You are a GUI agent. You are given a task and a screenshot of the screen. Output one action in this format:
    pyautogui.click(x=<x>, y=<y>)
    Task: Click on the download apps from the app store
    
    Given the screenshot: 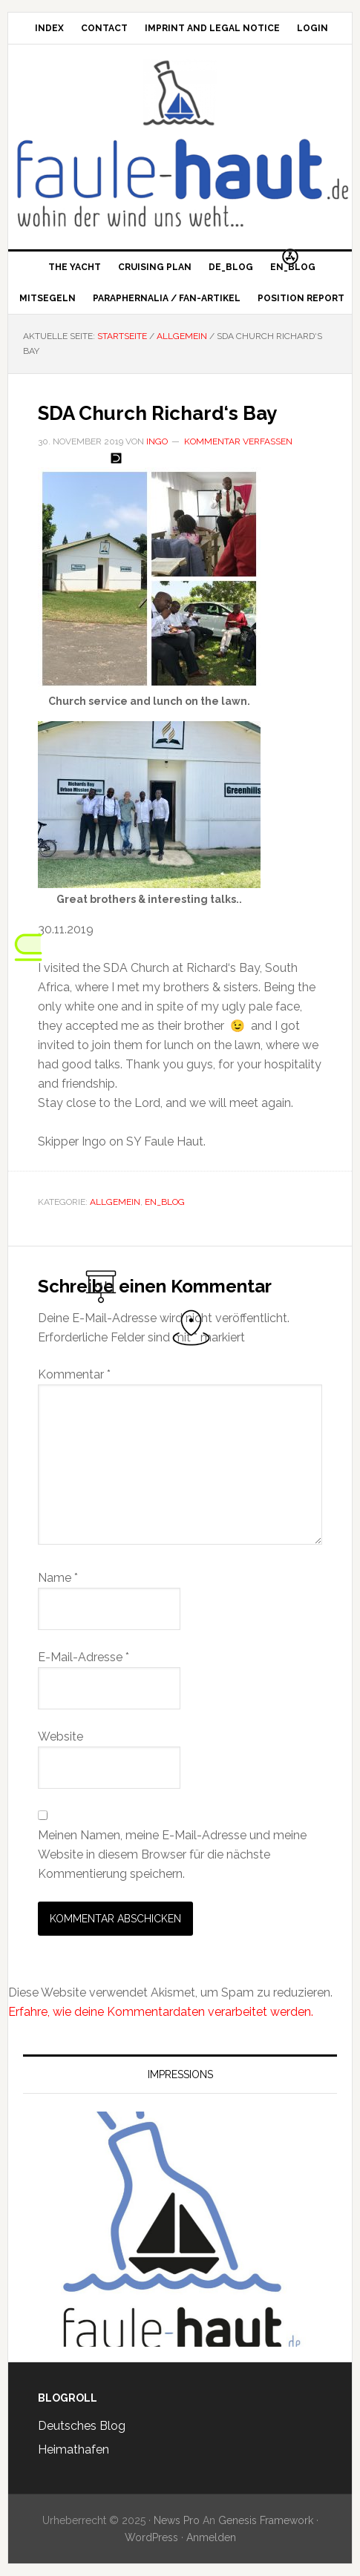 What is the action you would take?
    pyautogui.click(x=290, y=257)
    